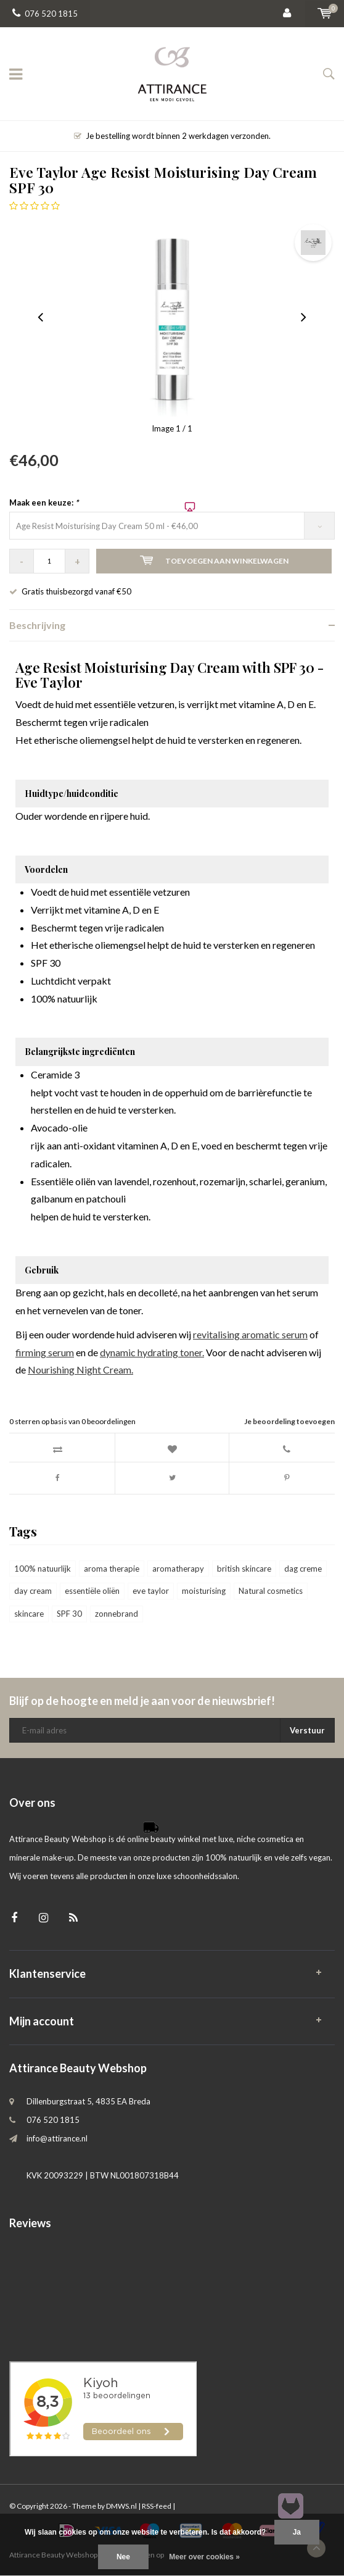 Image resolution: width=344 pixels, height=2576 pixels. Describe the element at coordinates (190, 507) in the screenshot. I see `stream content to an external display` at that location.